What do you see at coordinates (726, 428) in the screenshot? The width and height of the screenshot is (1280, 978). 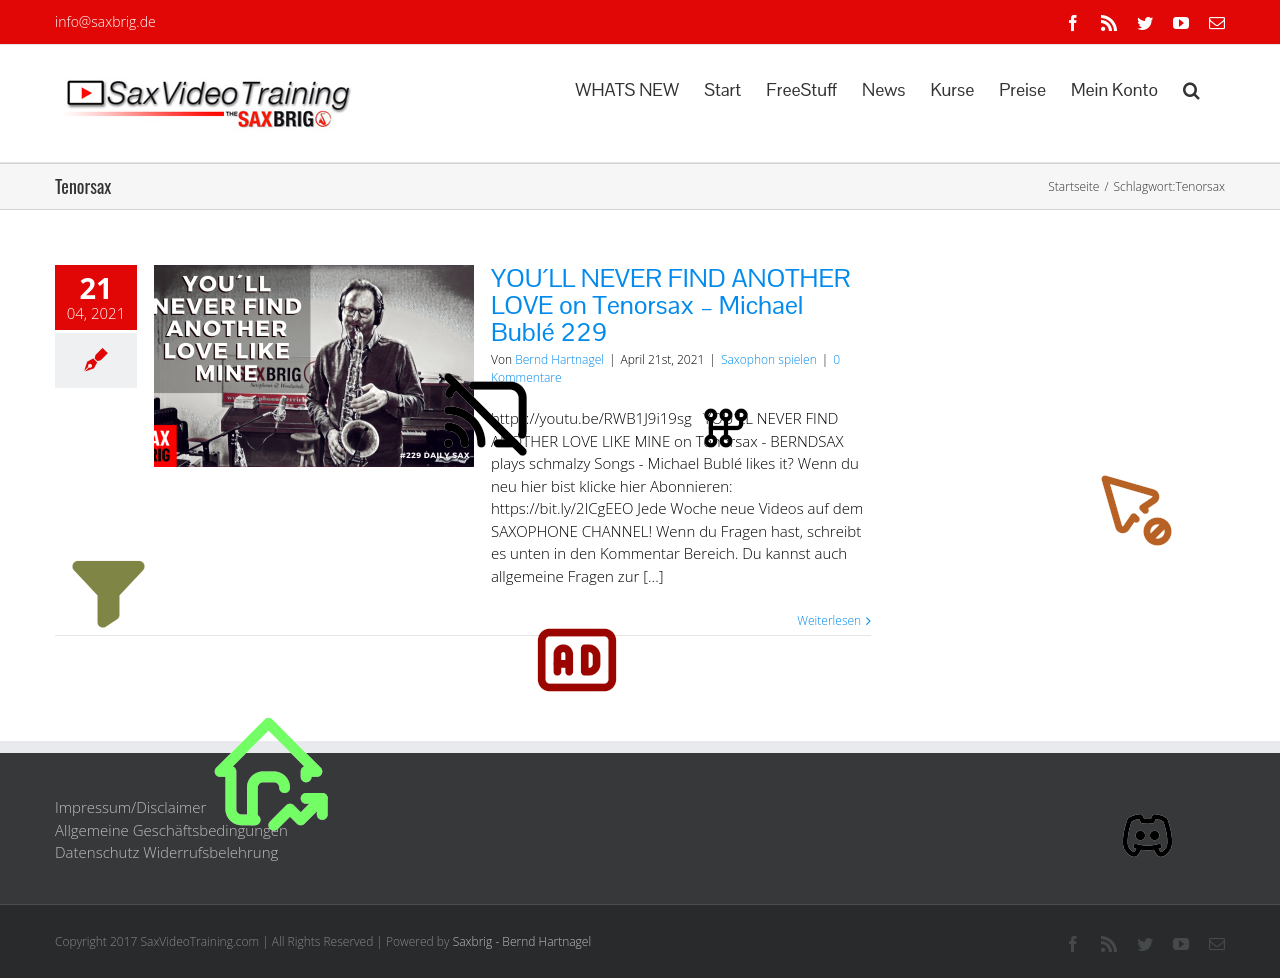 I see `select manual transmission mode` at bounding box center [726, 428].